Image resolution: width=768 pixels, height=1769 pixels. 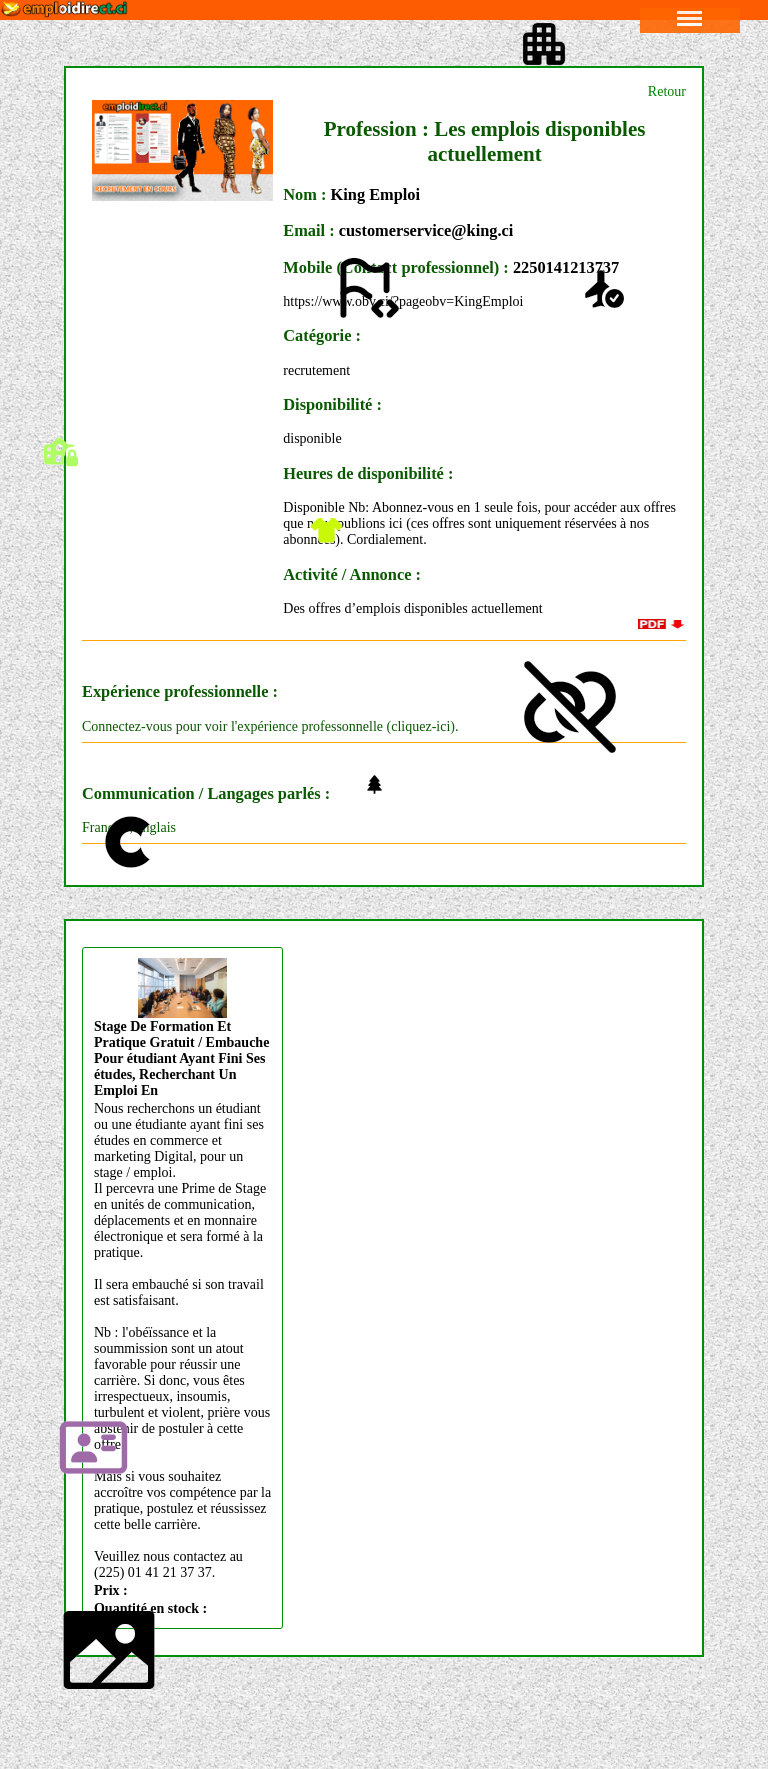 What do you see at coordinates (544, 44) in the screenshot?
I see `view apartment listings` at bounding box center [544, 44].